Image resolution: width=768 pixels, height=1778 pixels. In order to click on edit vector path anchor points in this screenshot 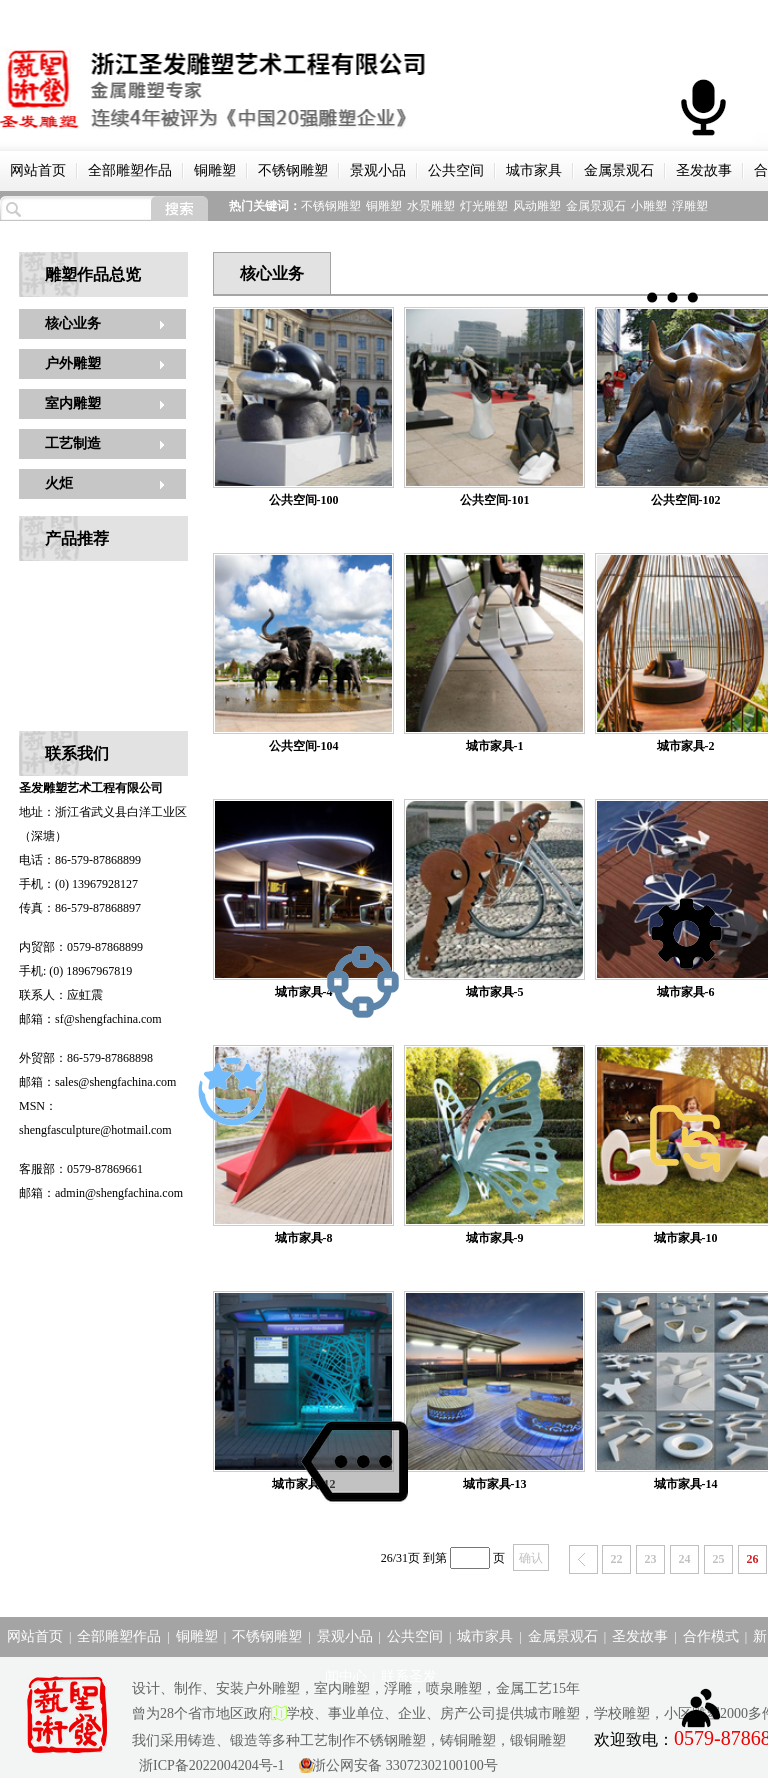, I will do `click(363, 982)`.